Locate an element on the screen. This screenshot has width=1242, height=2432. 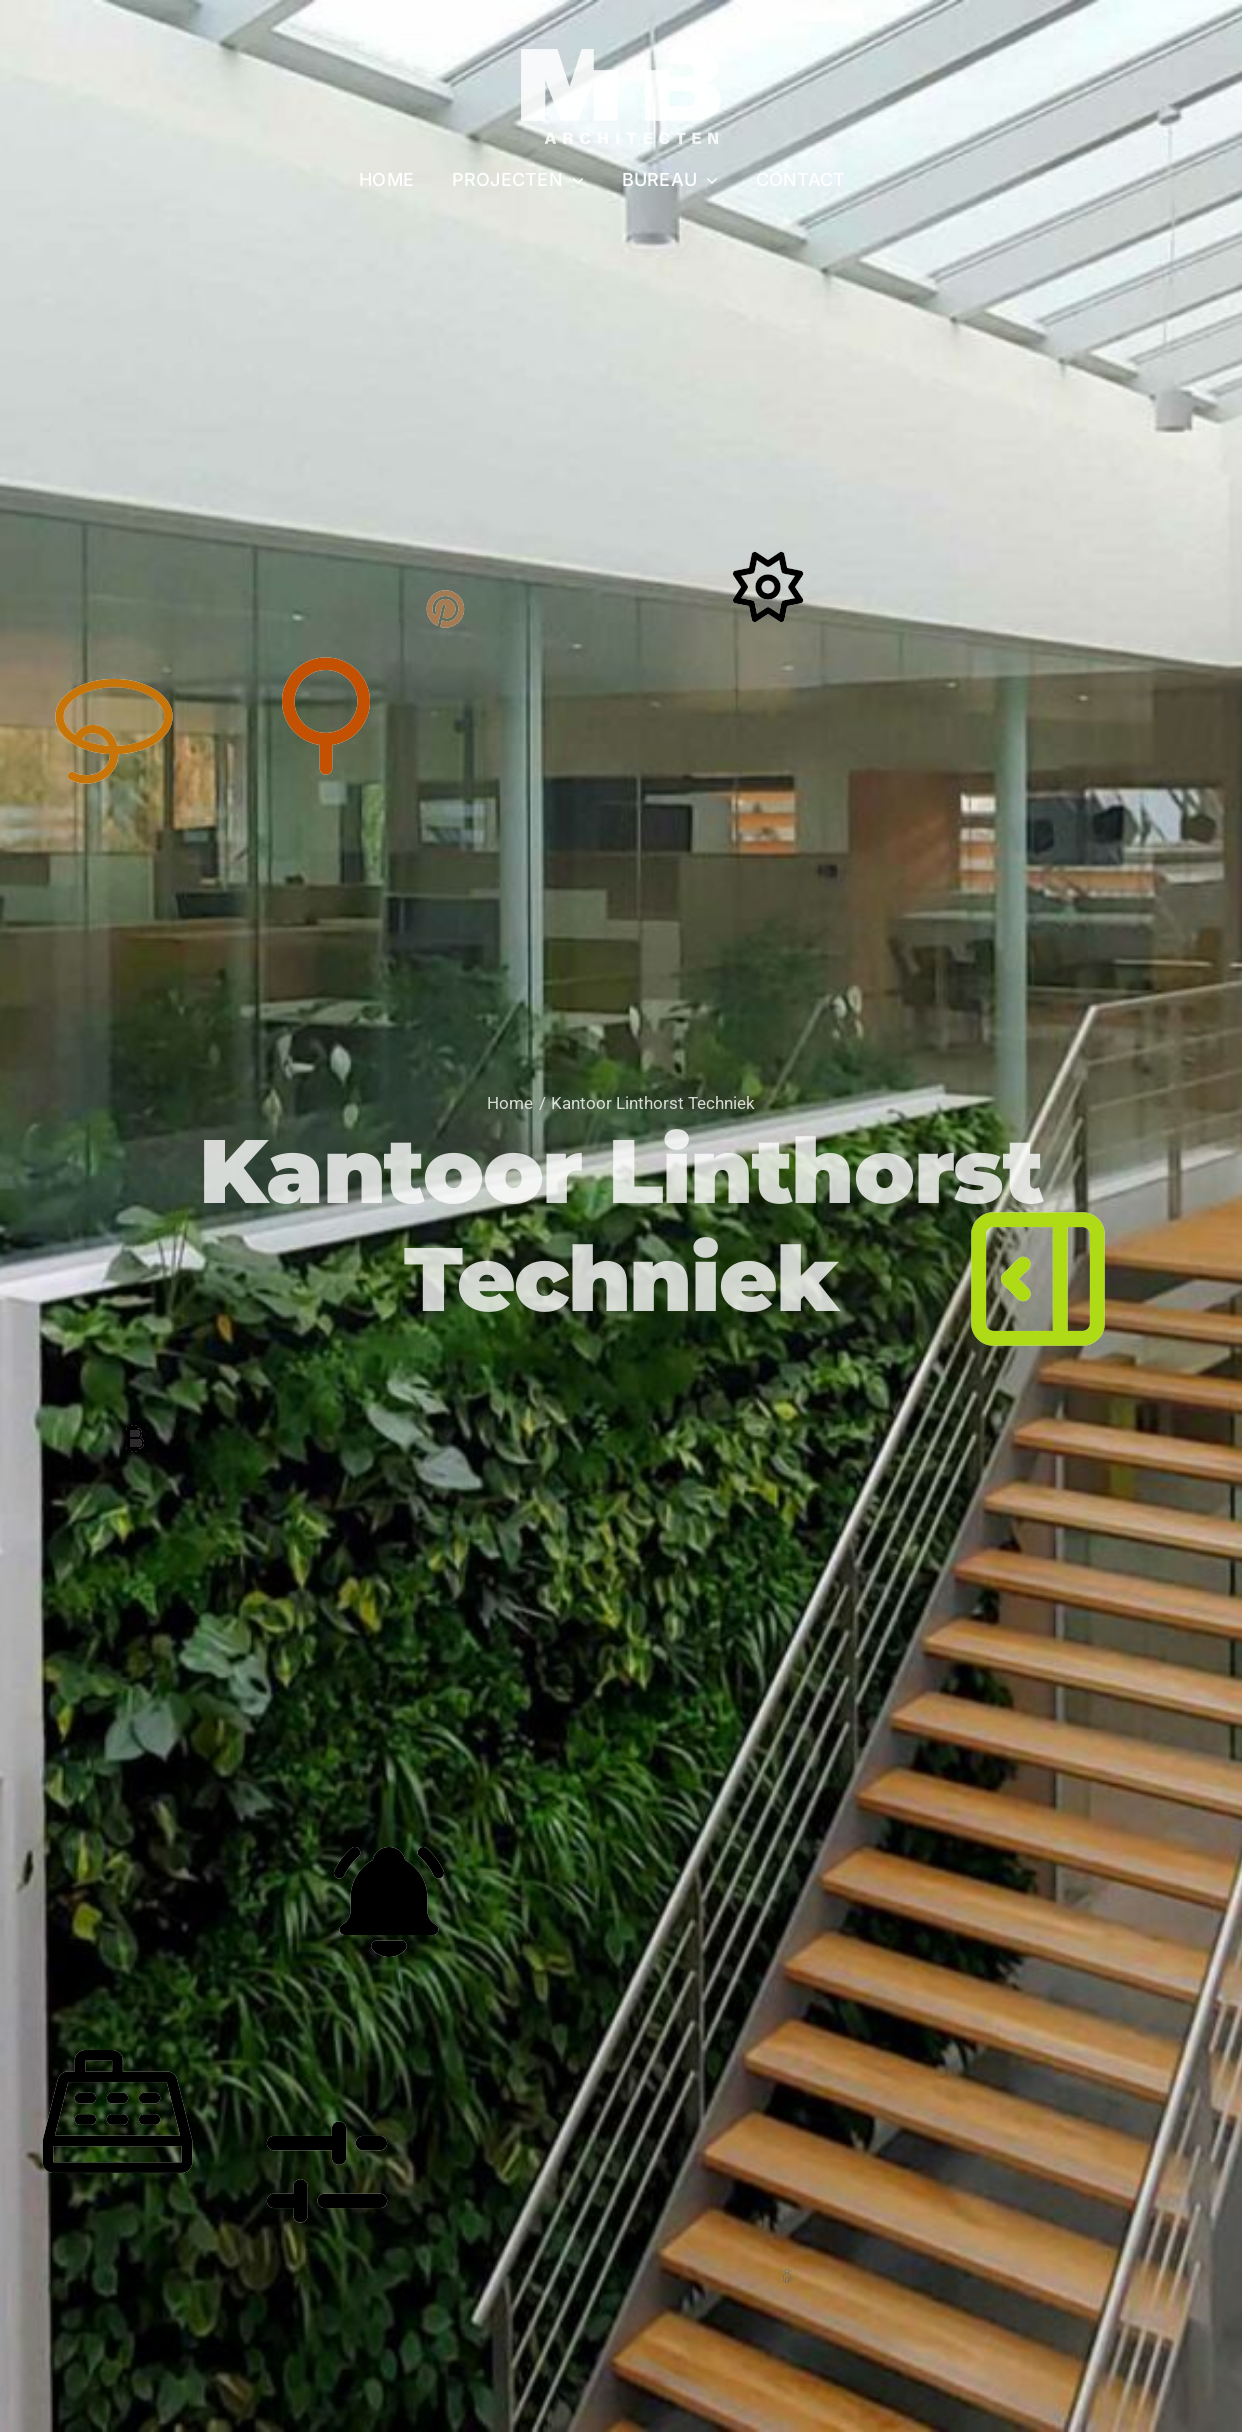
indicates new notifications are available is located at coordinates (389, 1902).